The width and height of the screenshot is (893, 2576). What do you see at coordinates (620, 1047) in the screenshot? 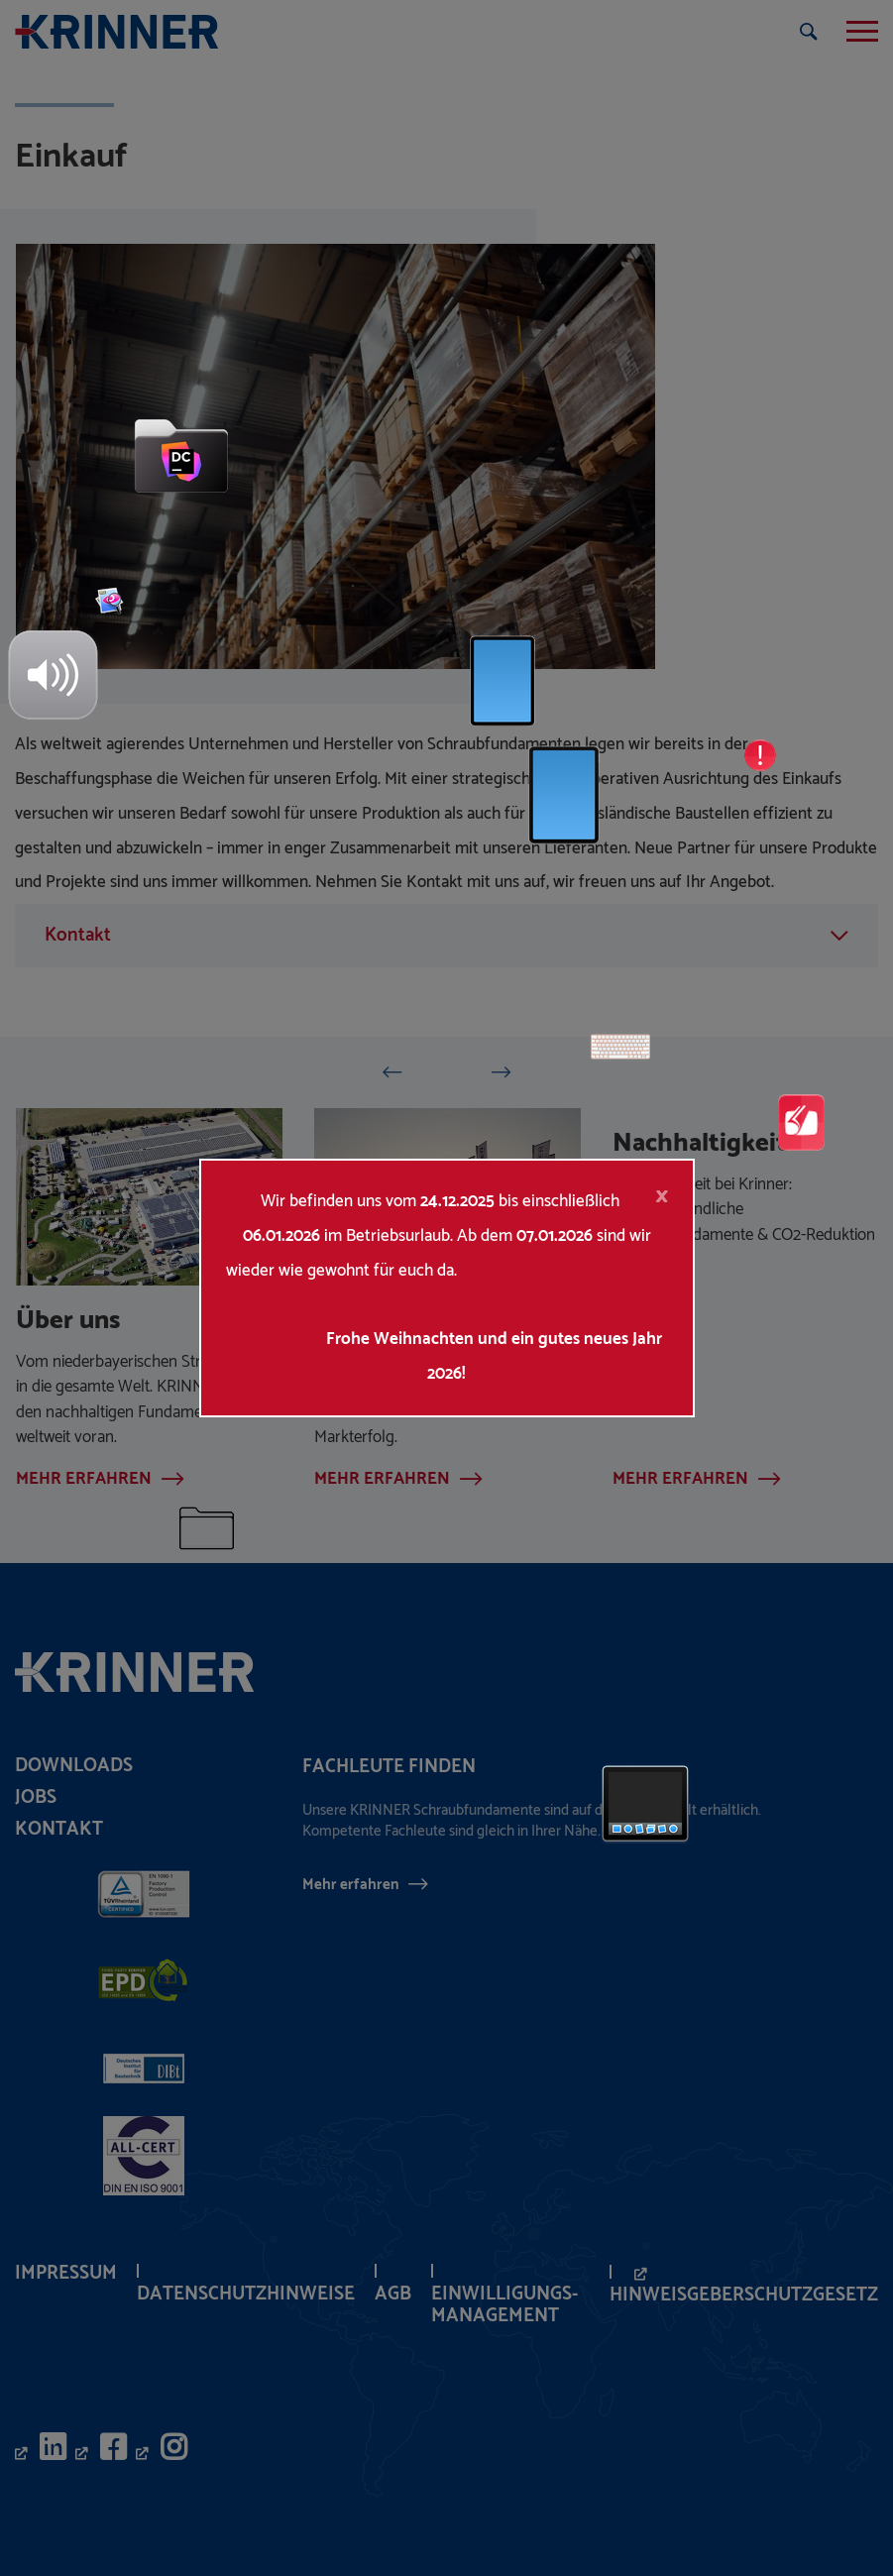
I see `apple magic keyboard with touch id in pink/orange` at bounding box center [620, 1047].